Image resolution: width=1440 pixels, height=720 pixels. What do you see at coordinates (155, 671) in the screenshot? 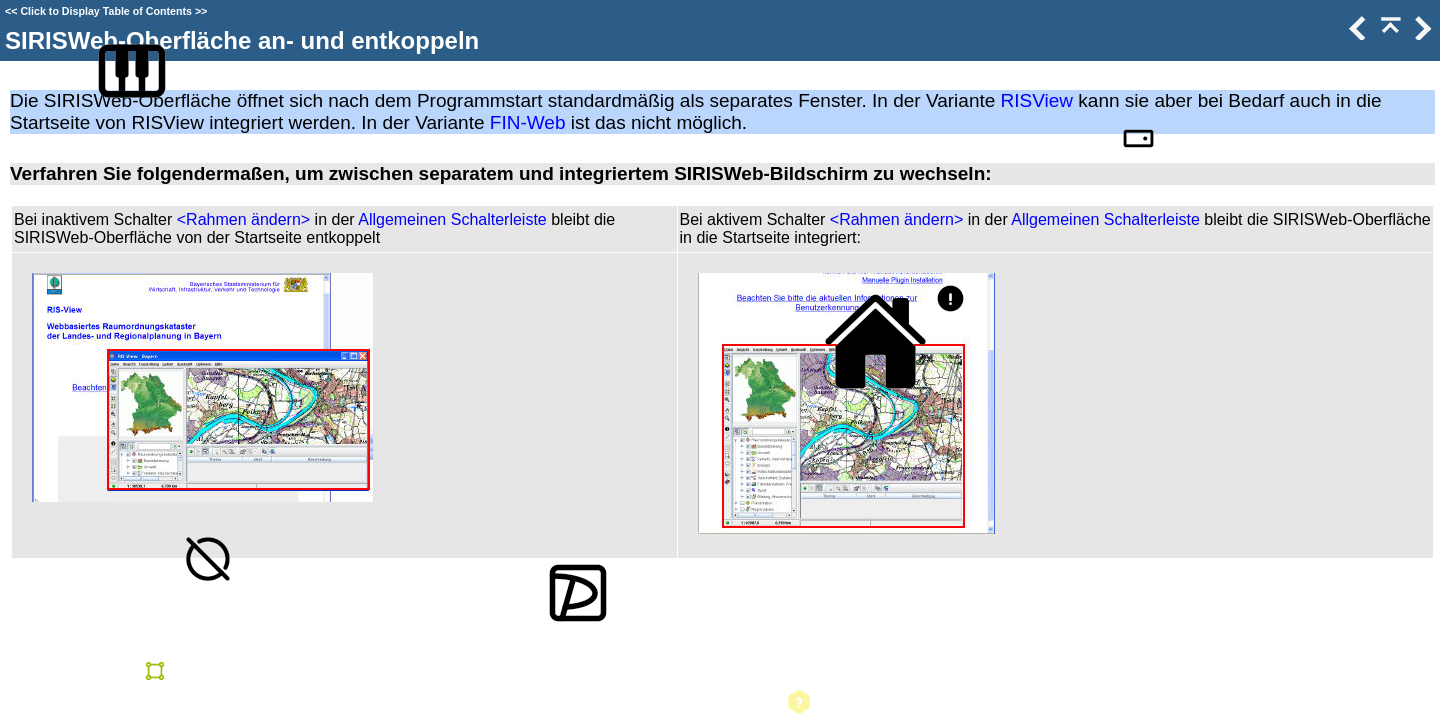
I see `access shape tools or drawing options` at bounding box center [155, 671].